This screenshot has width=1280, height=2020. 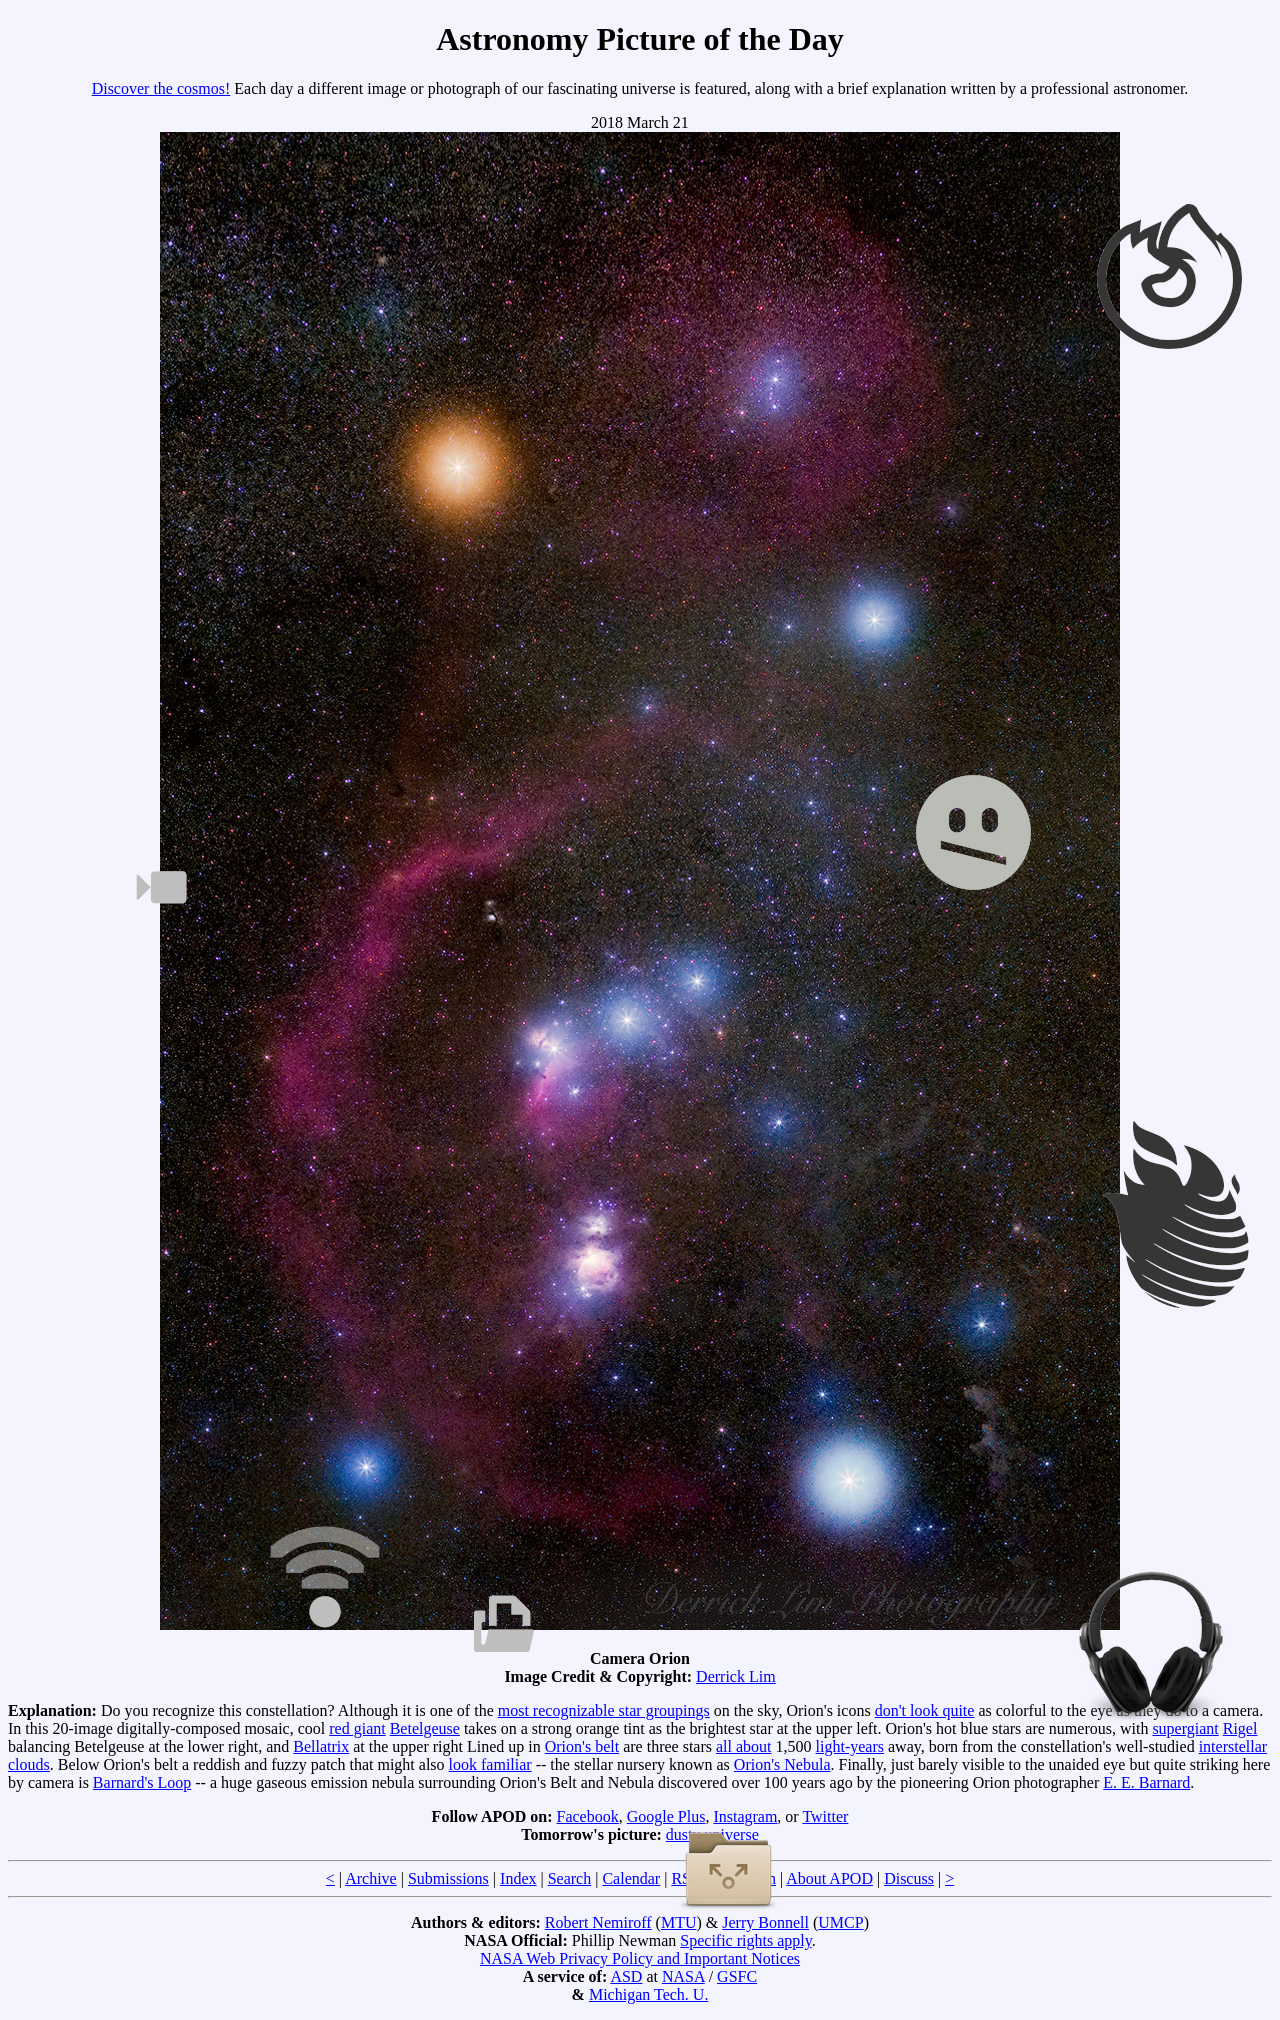 What do you see at coordinates (973, 832) in the screenshot?
I see `indicates uncertain or neutral status` at bounding box center [973, 832].